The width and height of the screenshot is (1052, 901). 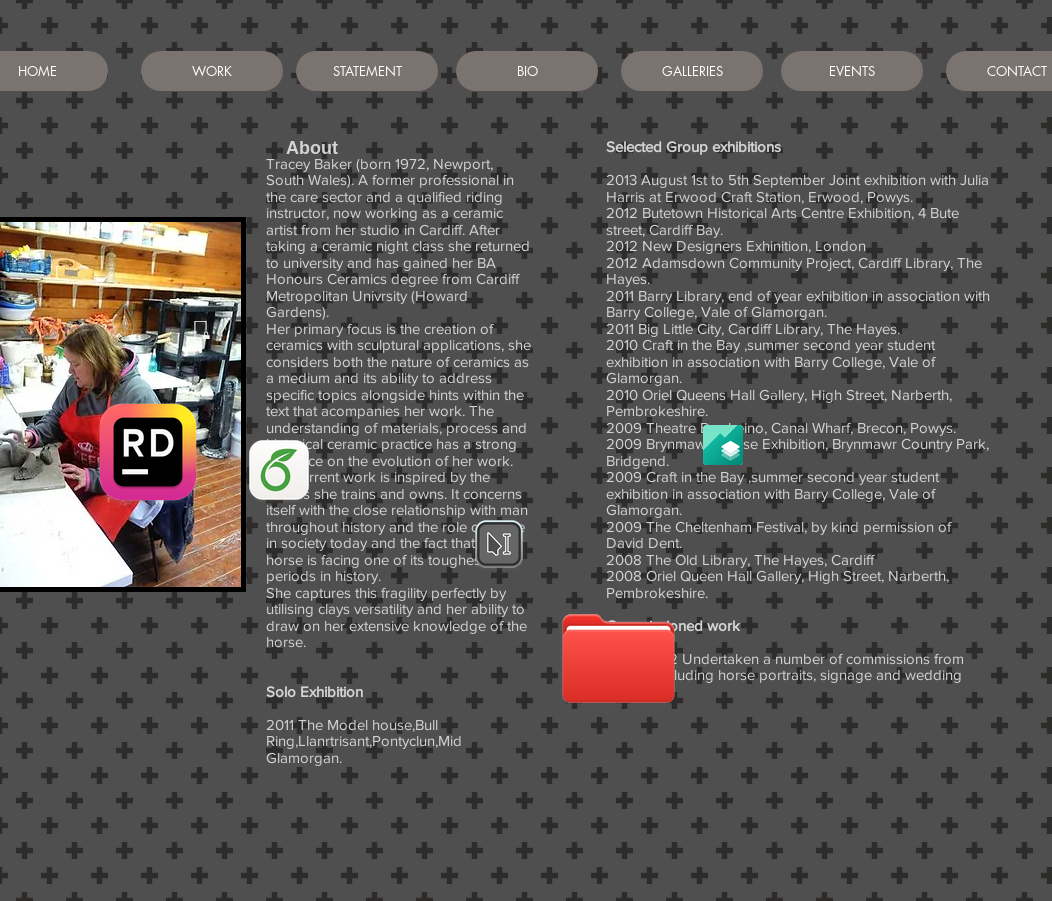 What do you see at coordinates (202, 330) in the screenshot?
I see `screen rotation is locked to portrait mode` at bounding box center [202, 330].